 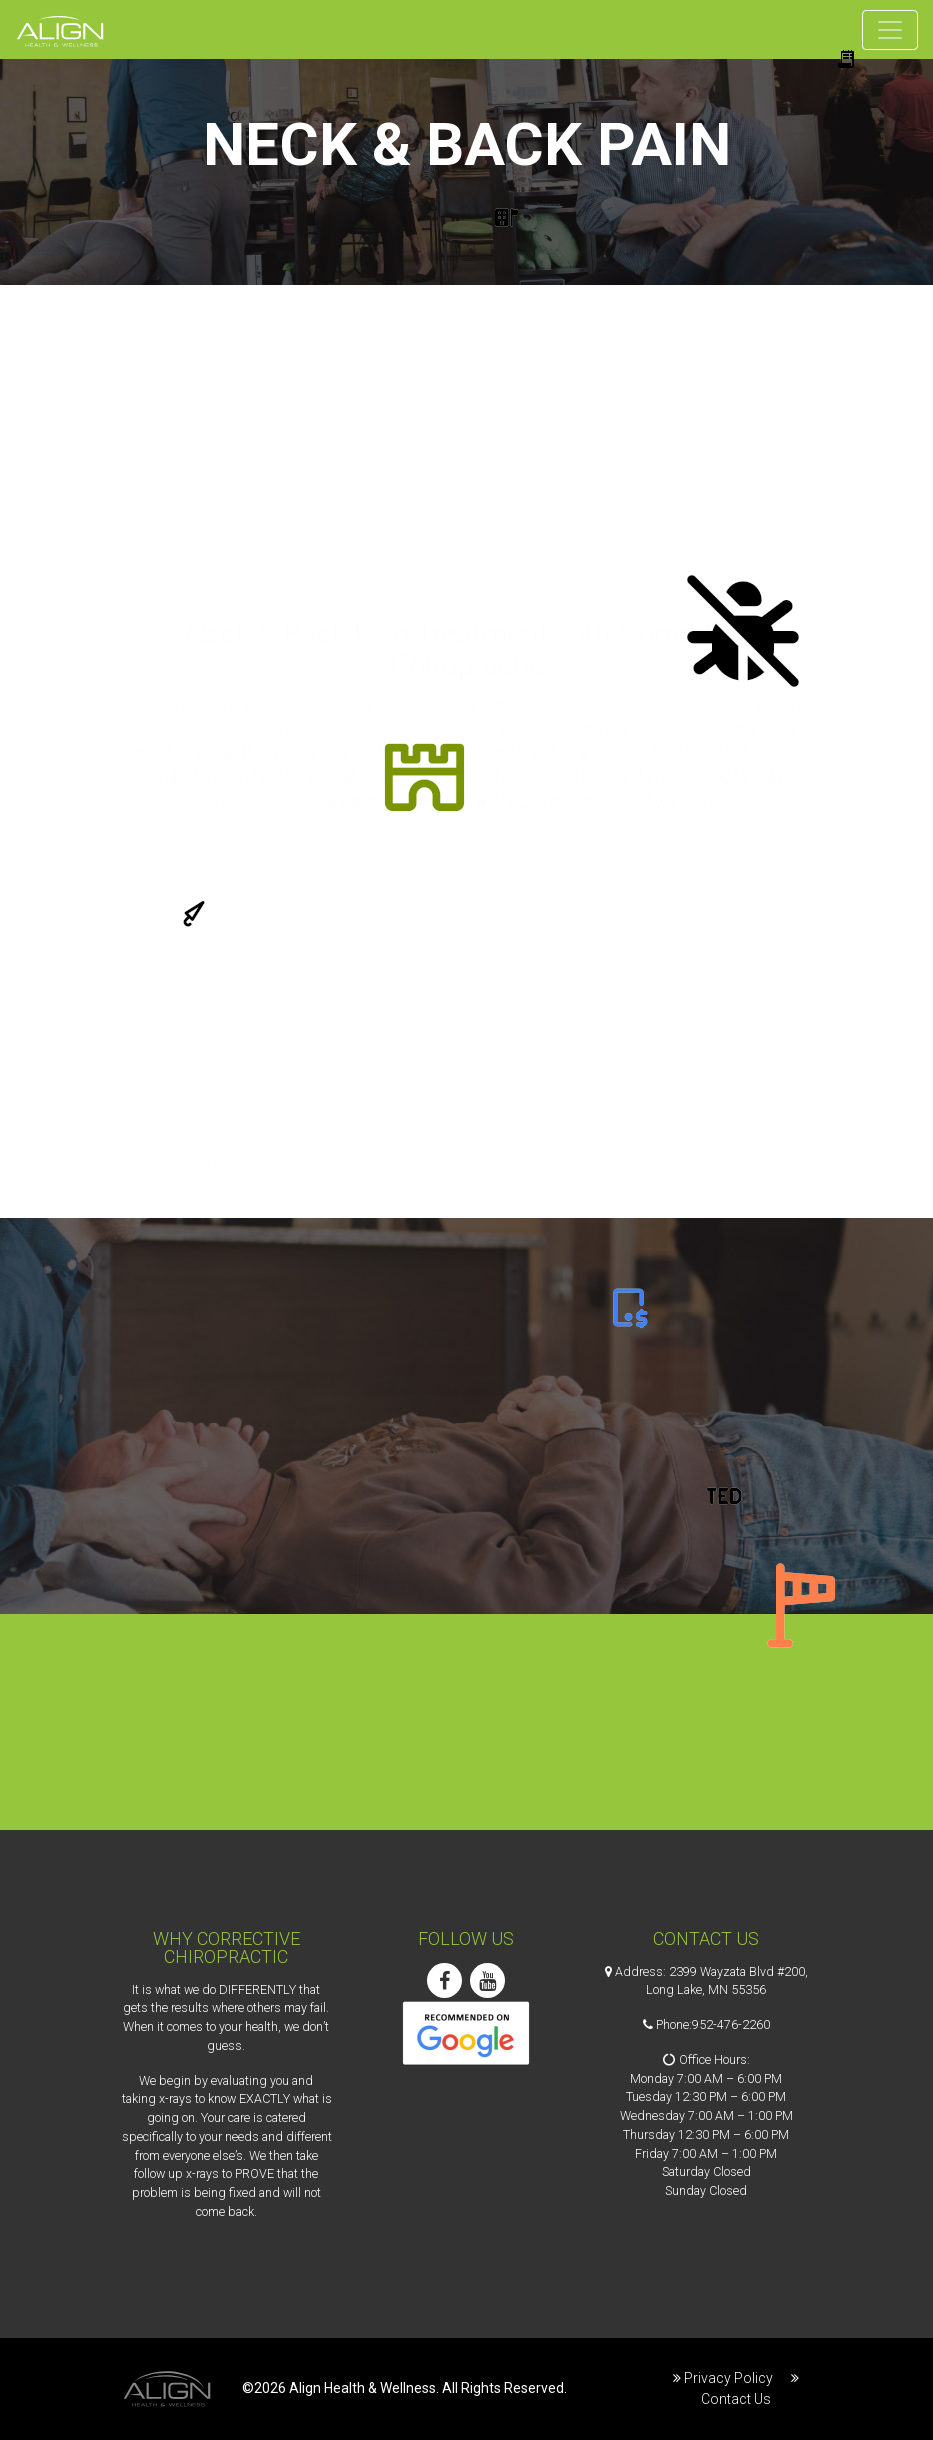 What do you see at coordinates (805, 1605) in the screenshot?
I see `view current wind conditions` at bounding box center [805, 1605].